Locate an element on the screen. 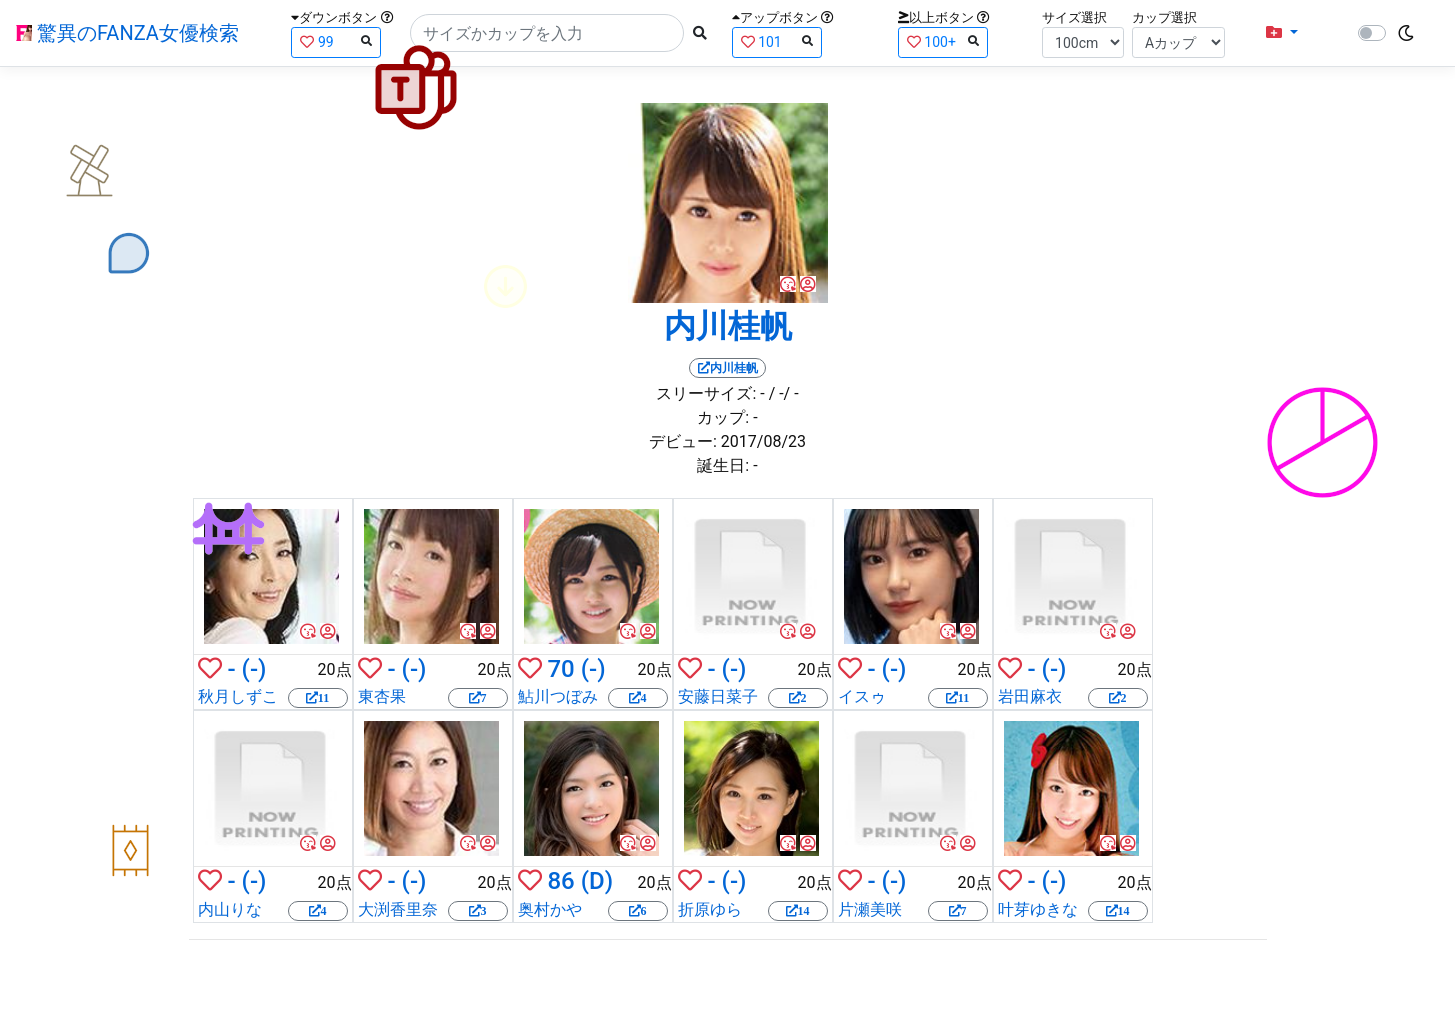 The height and width of the screenshot is (1032, 1455). view bridge or overpass information is located at coordinates (228, 528).